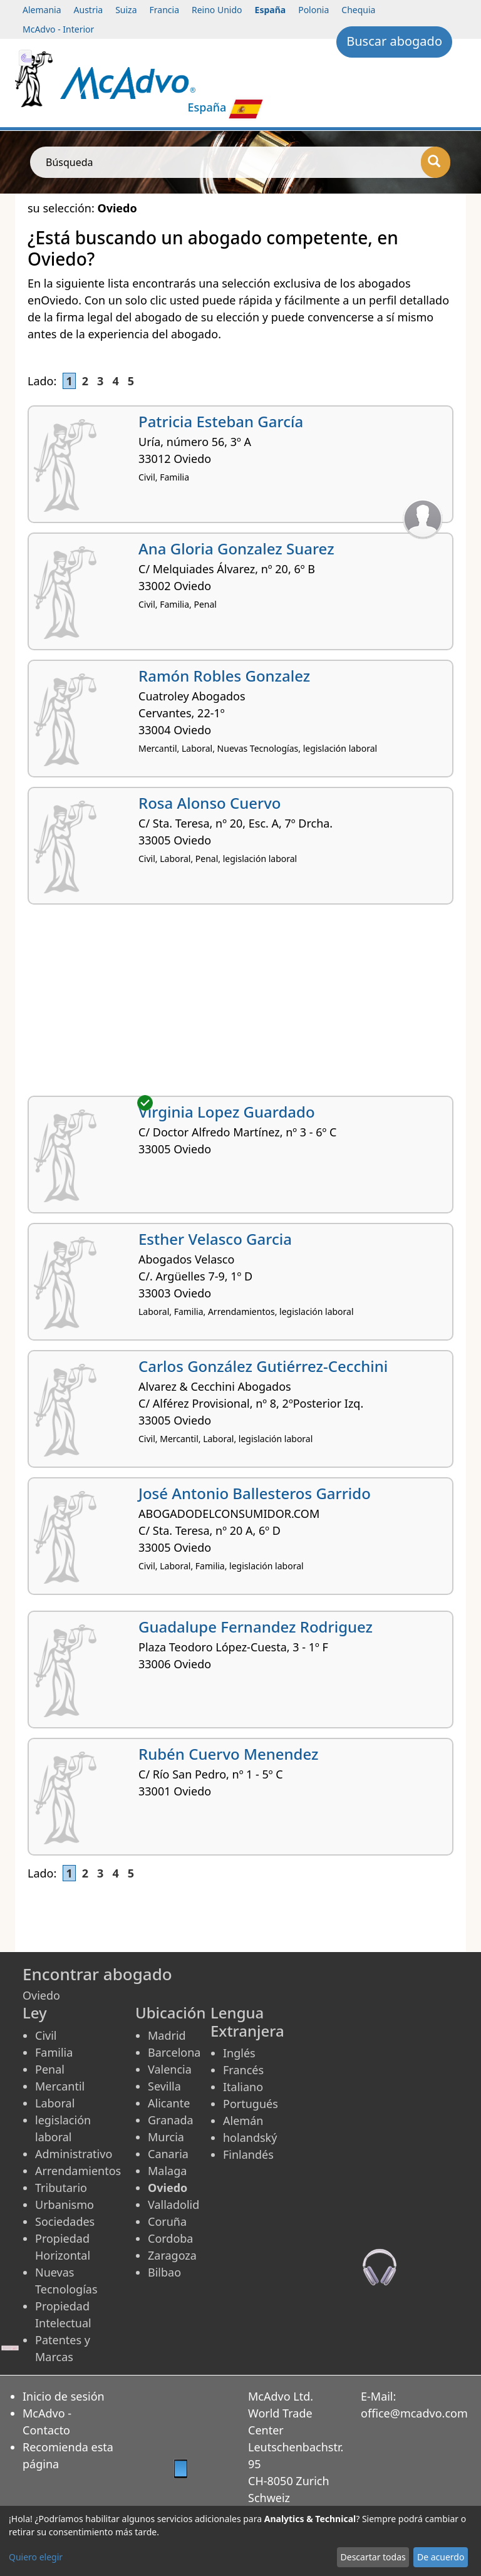 This screenshot has height=2576, width=481. What do you see at coordinates (237, 982) in the screenshot?
I see `access your media library folder` at bounding box center [237, 982].